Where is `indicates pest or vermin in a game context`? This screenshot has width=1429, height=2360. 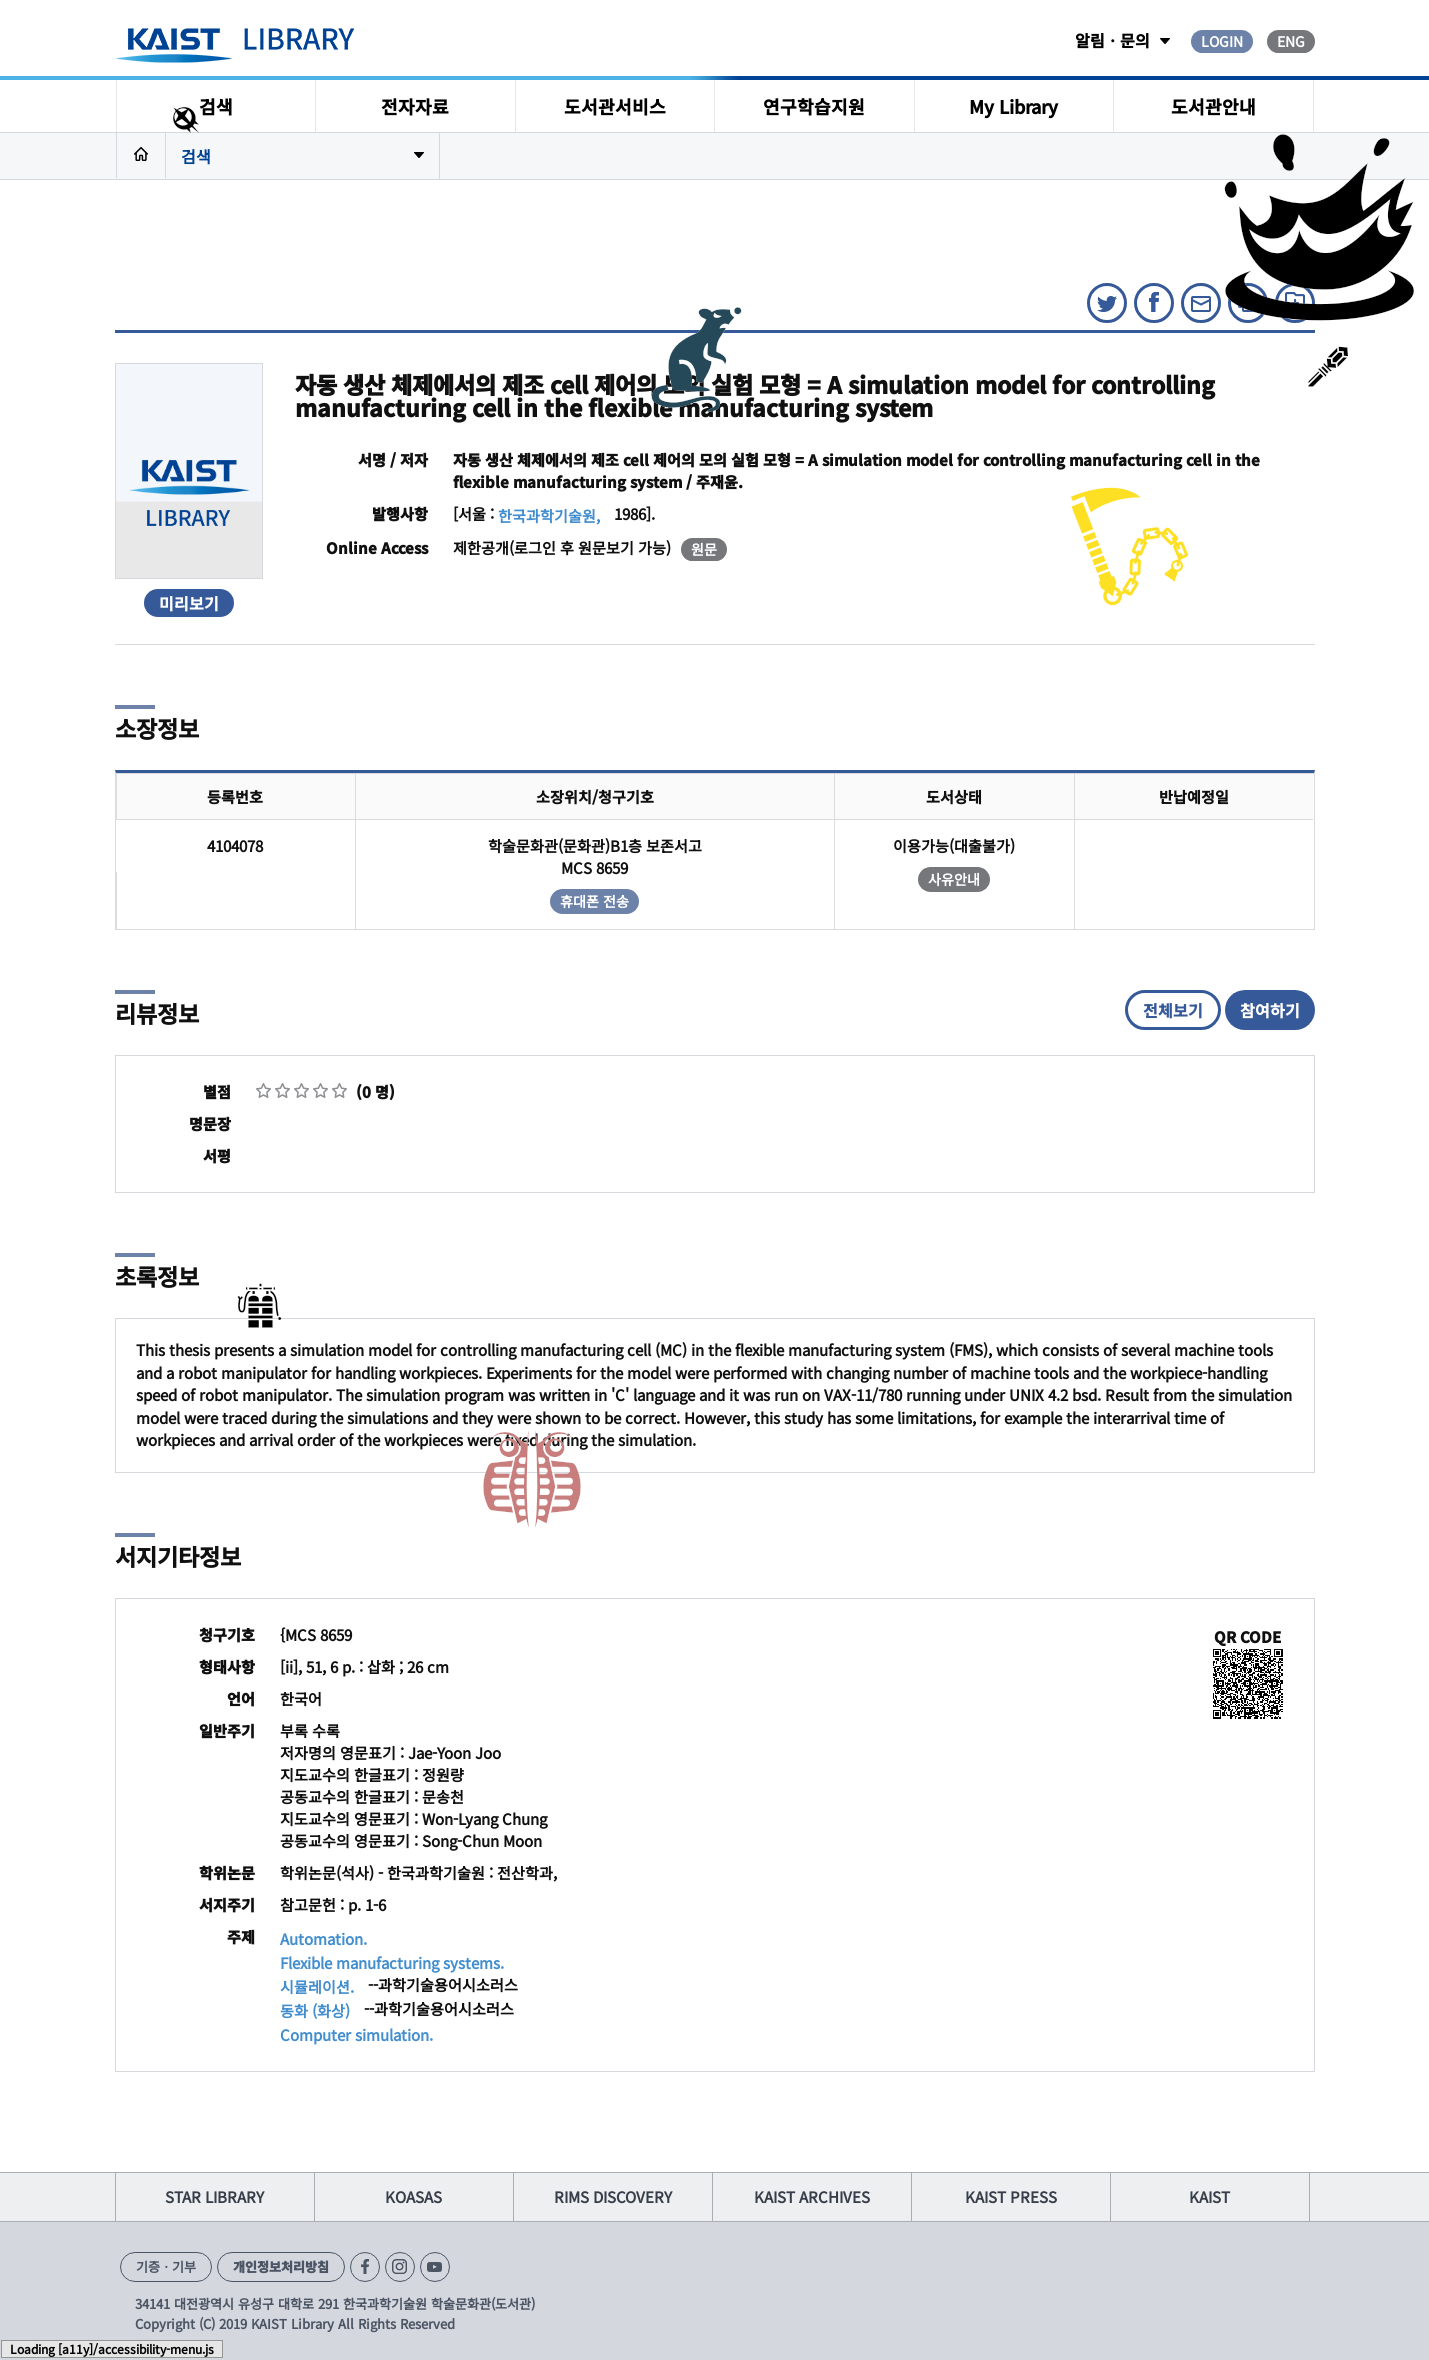
indicates pest or vermin in a game context is located at coordinates (696, 359).